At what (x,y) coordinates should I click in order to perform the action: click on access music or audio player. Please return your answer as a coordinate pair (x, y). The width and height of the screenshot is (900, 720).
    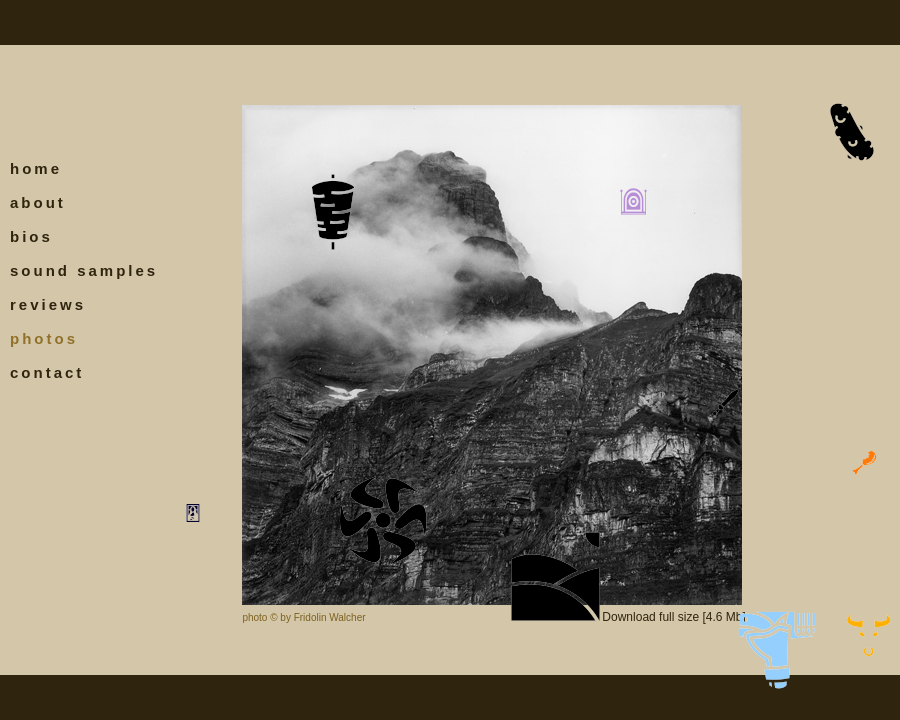
    Looking at the image, I should click on (633, 201).